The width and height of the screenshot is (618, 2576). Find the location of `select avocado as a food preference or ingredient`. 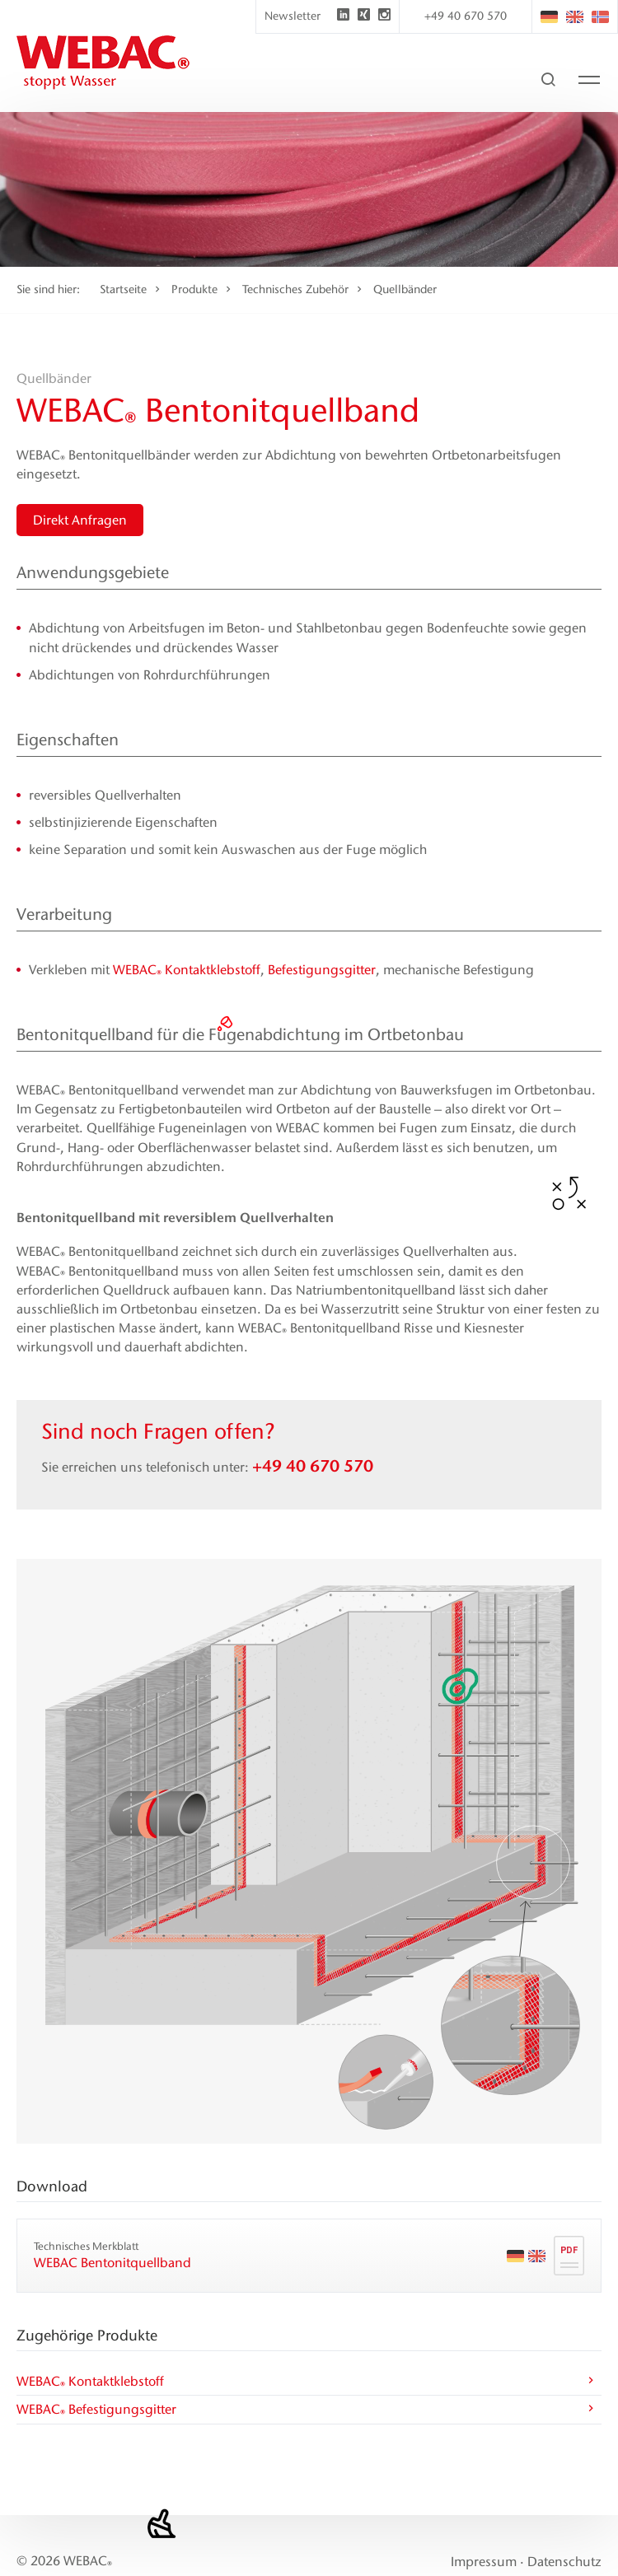

select avocado as a food preference or ingredient is located at coordinates (460, 1686).